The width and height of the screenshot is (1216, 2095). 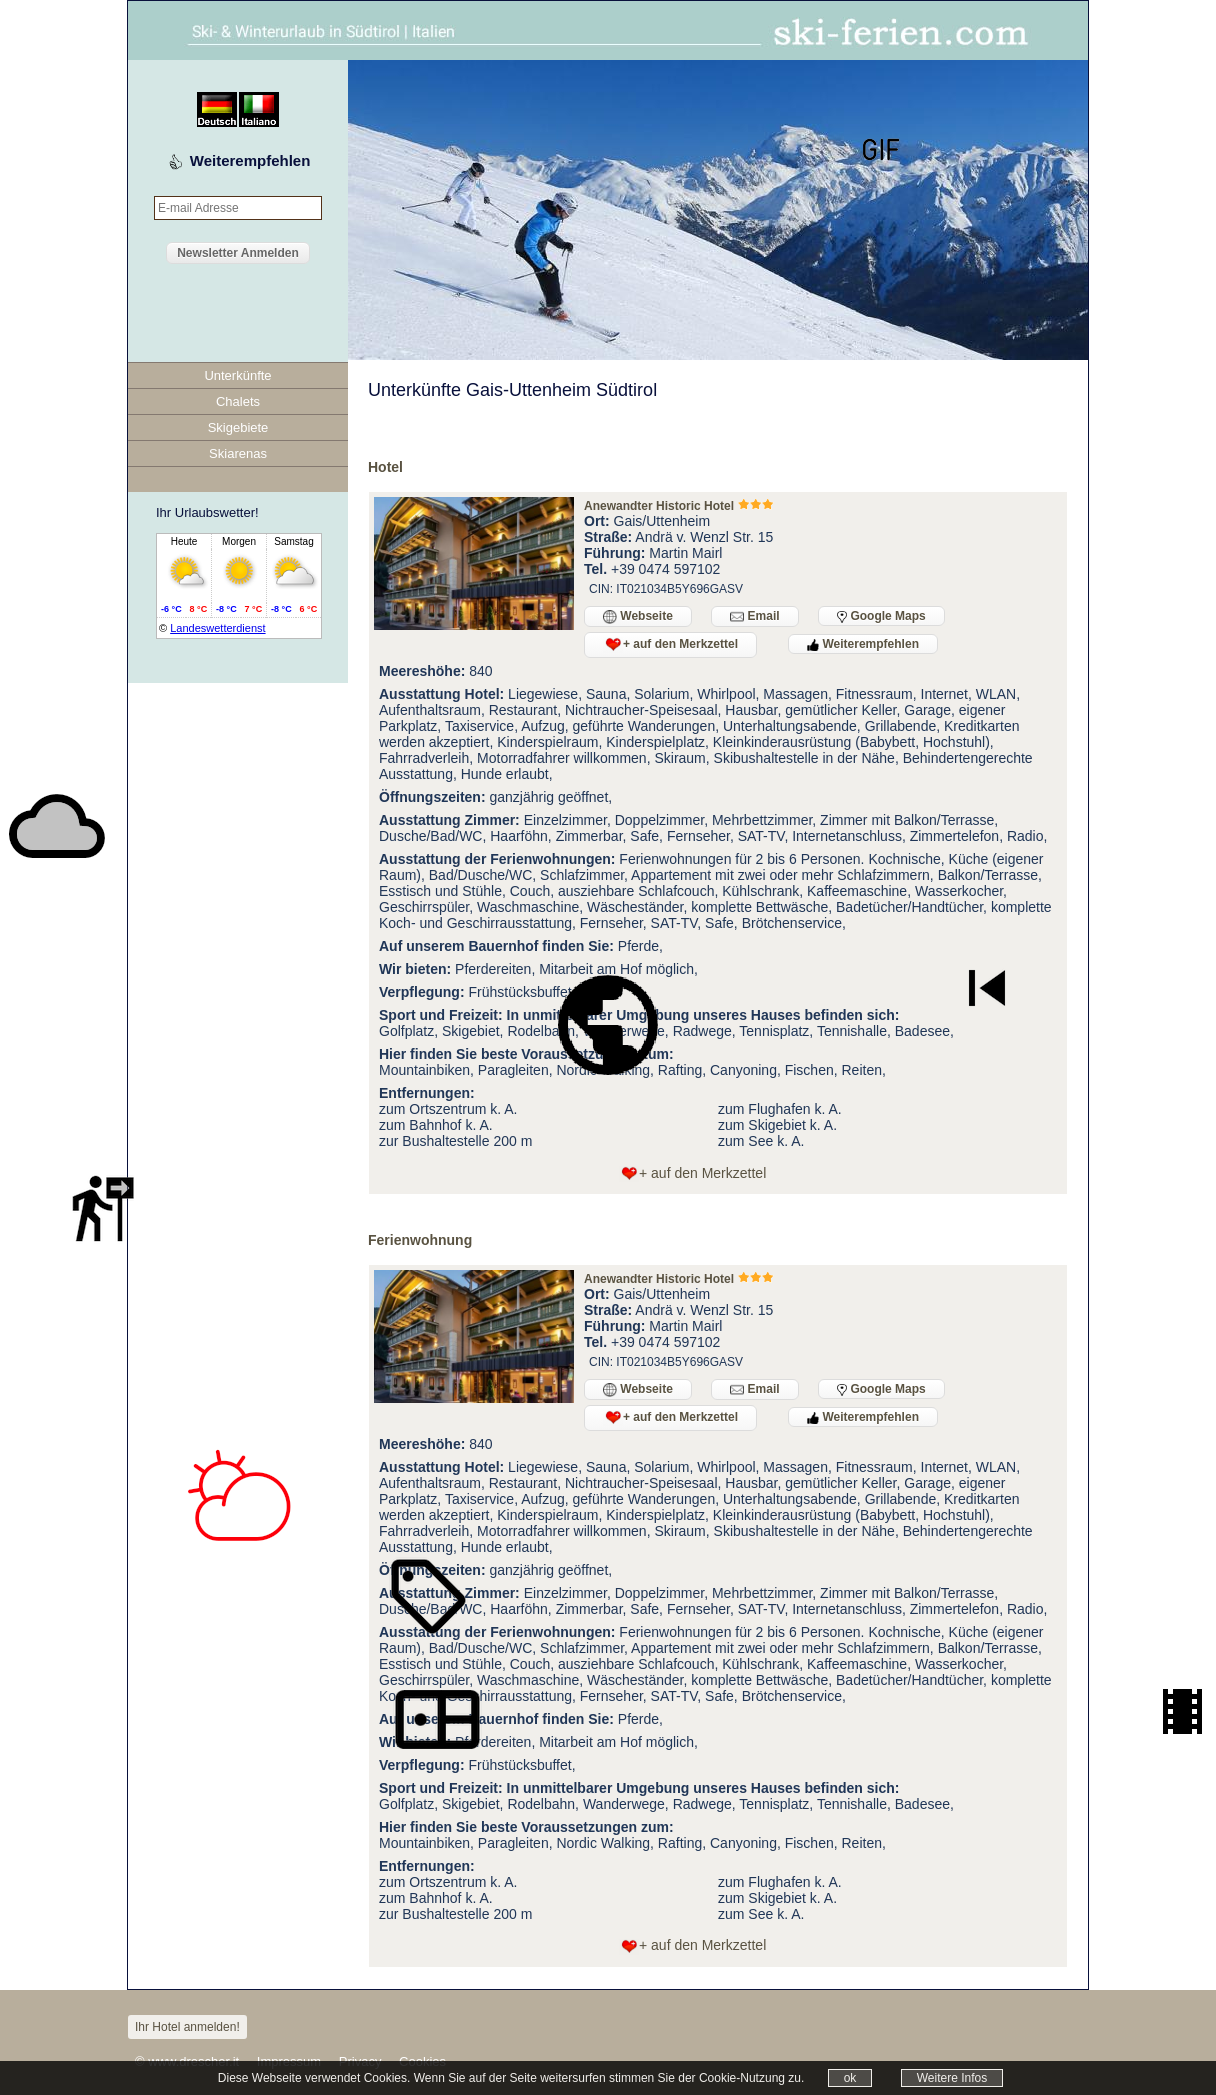 I want to click on access movies or theater showtimes, so click(x=1182, y=1711).